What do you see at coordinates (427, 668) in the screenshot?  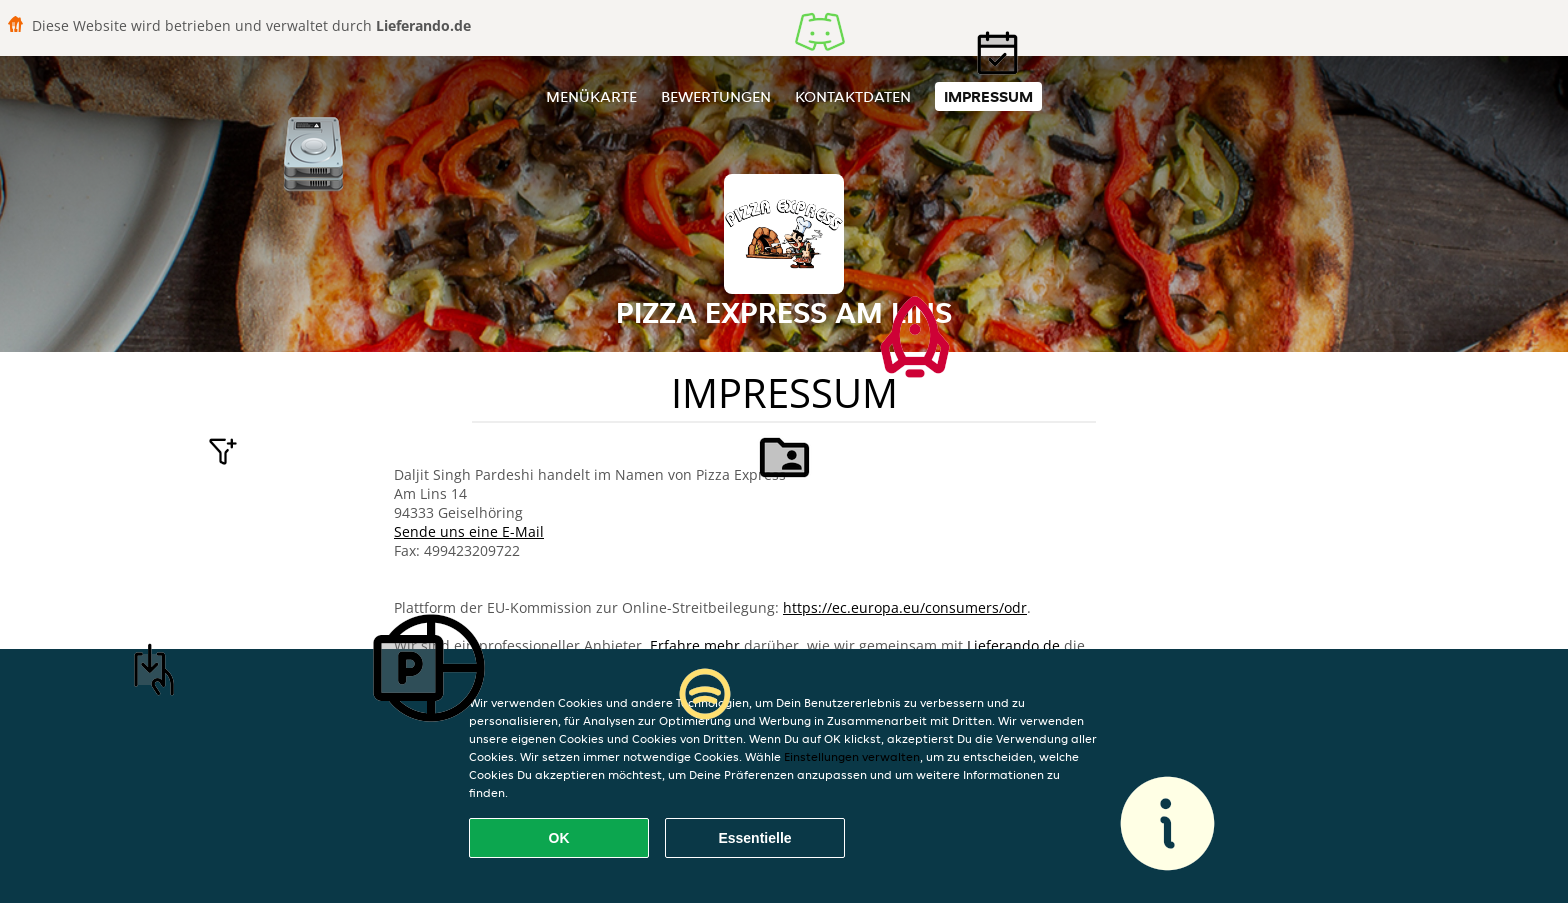 I see `open Microsoft PowerPoint` at bounding box center [427, 668].